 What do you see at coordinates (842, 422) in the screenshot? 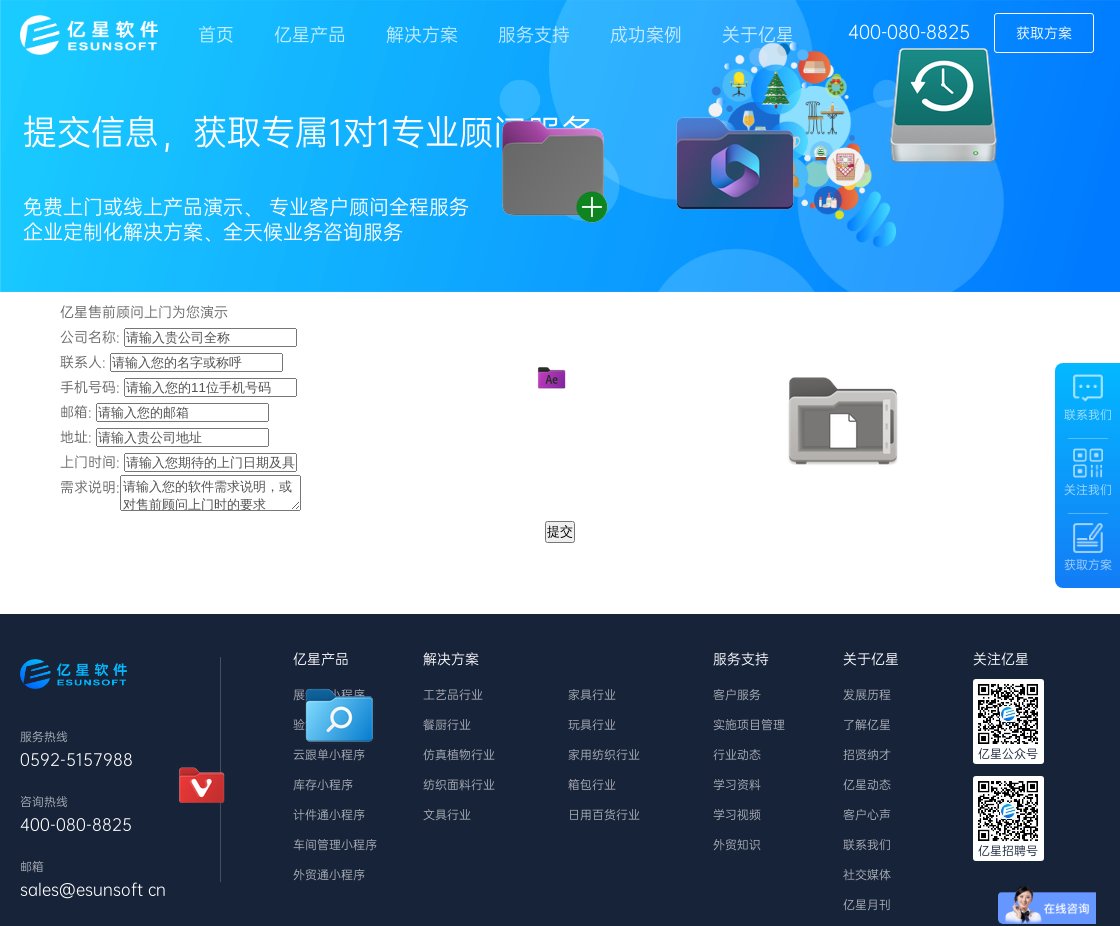
I see `open a secure vault folder` at bounding box center [842, 422].